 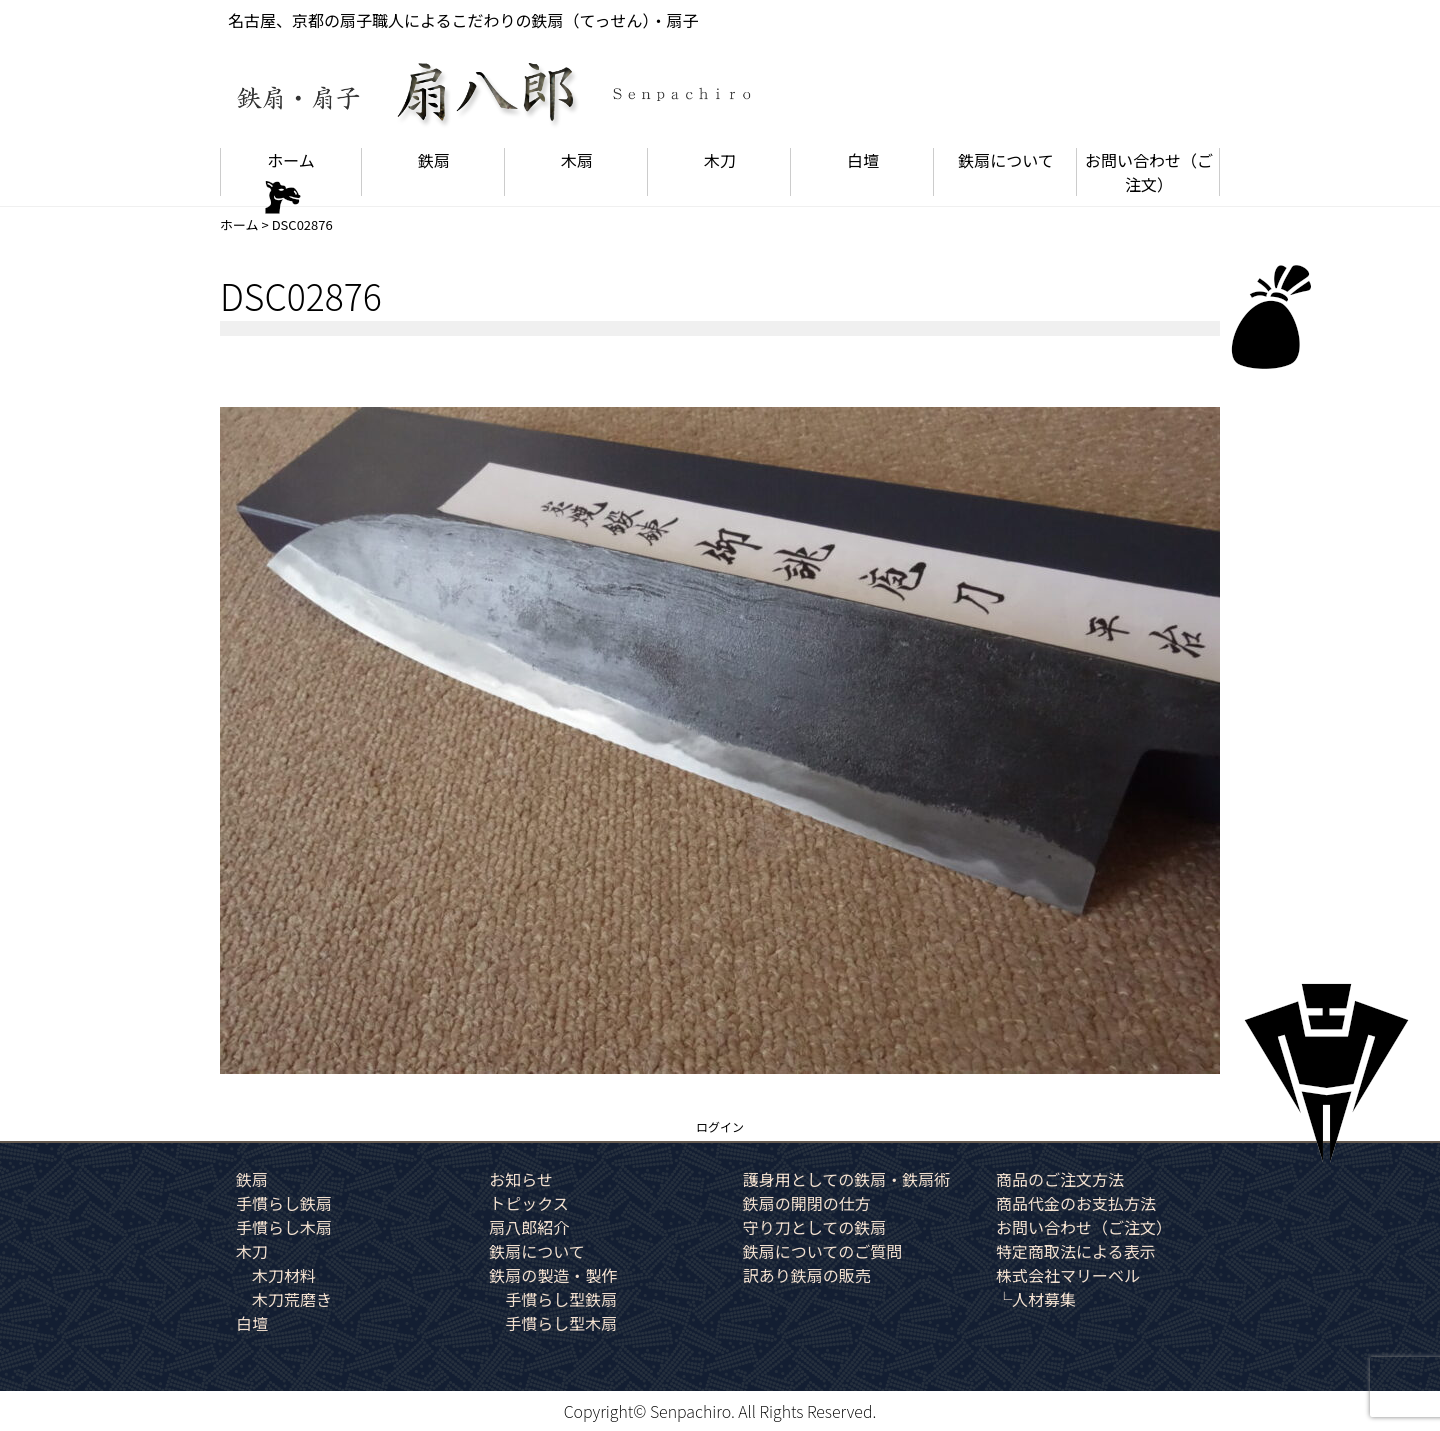 I want to click on swap or exchange items in inventory, so click(x=1272, y=316).